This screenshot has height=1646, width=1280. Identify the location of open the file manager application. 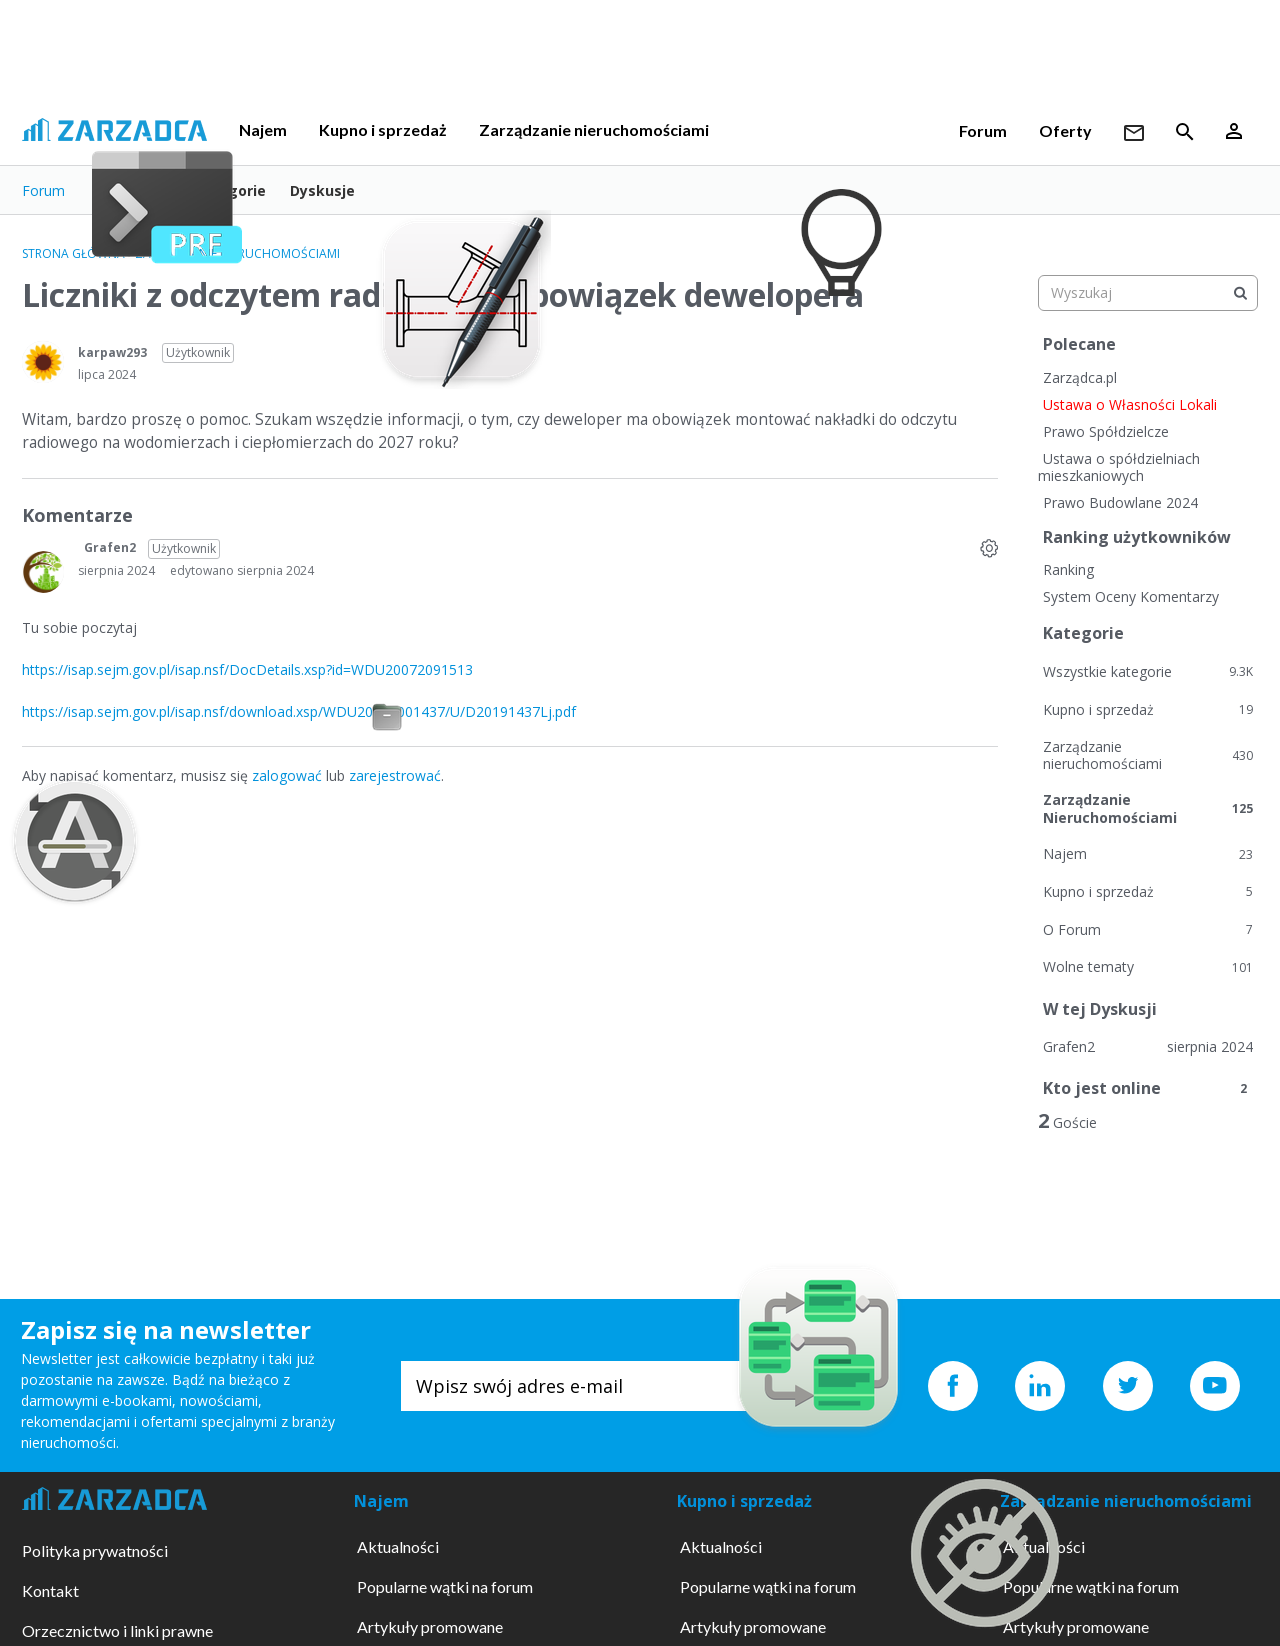
(387, 717).